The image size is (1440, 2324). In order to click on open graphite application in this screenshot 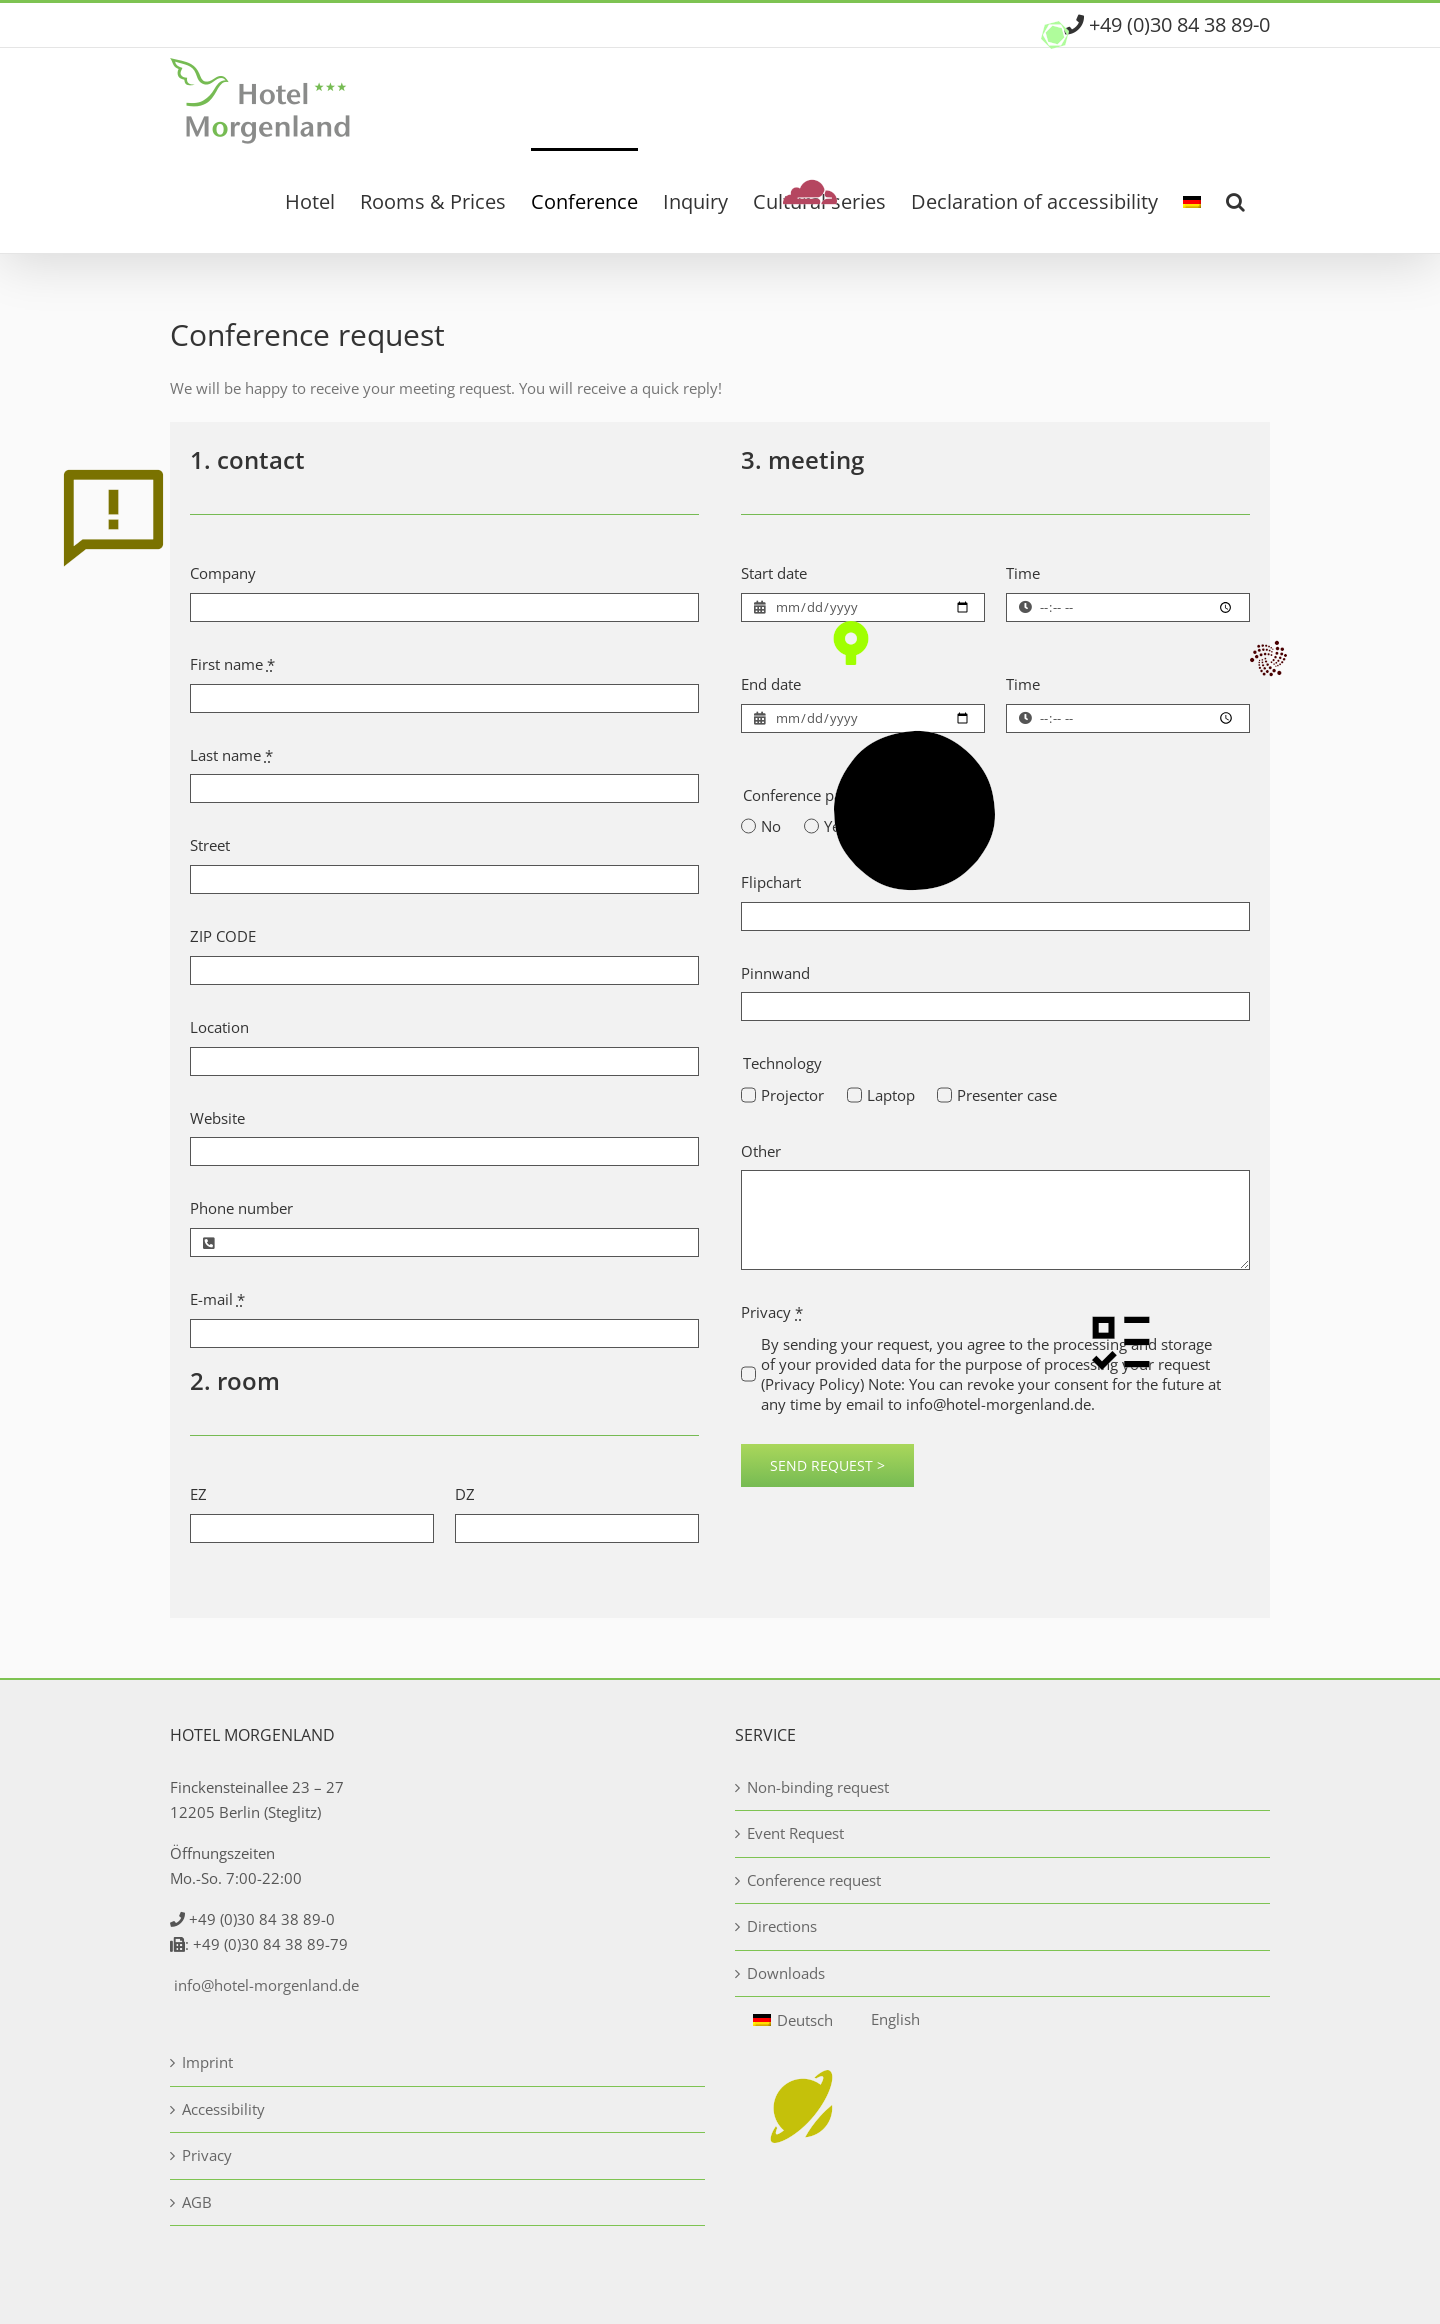, I will do `click(1055, 35)`.